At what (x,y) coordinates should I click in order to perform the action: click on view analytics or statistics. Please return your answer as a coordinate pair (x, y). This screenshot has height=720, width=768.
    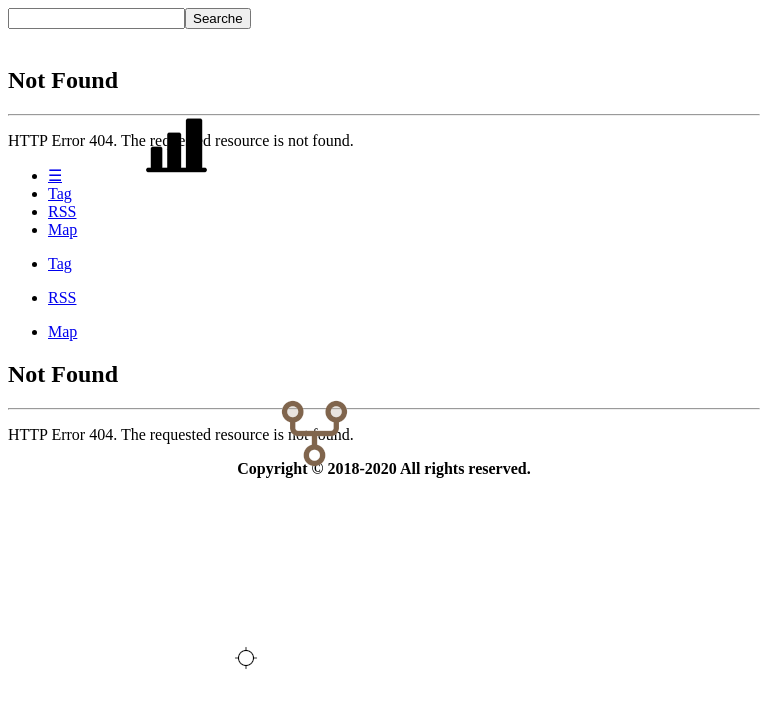
    Looking at the image, I should click on (176, 146).